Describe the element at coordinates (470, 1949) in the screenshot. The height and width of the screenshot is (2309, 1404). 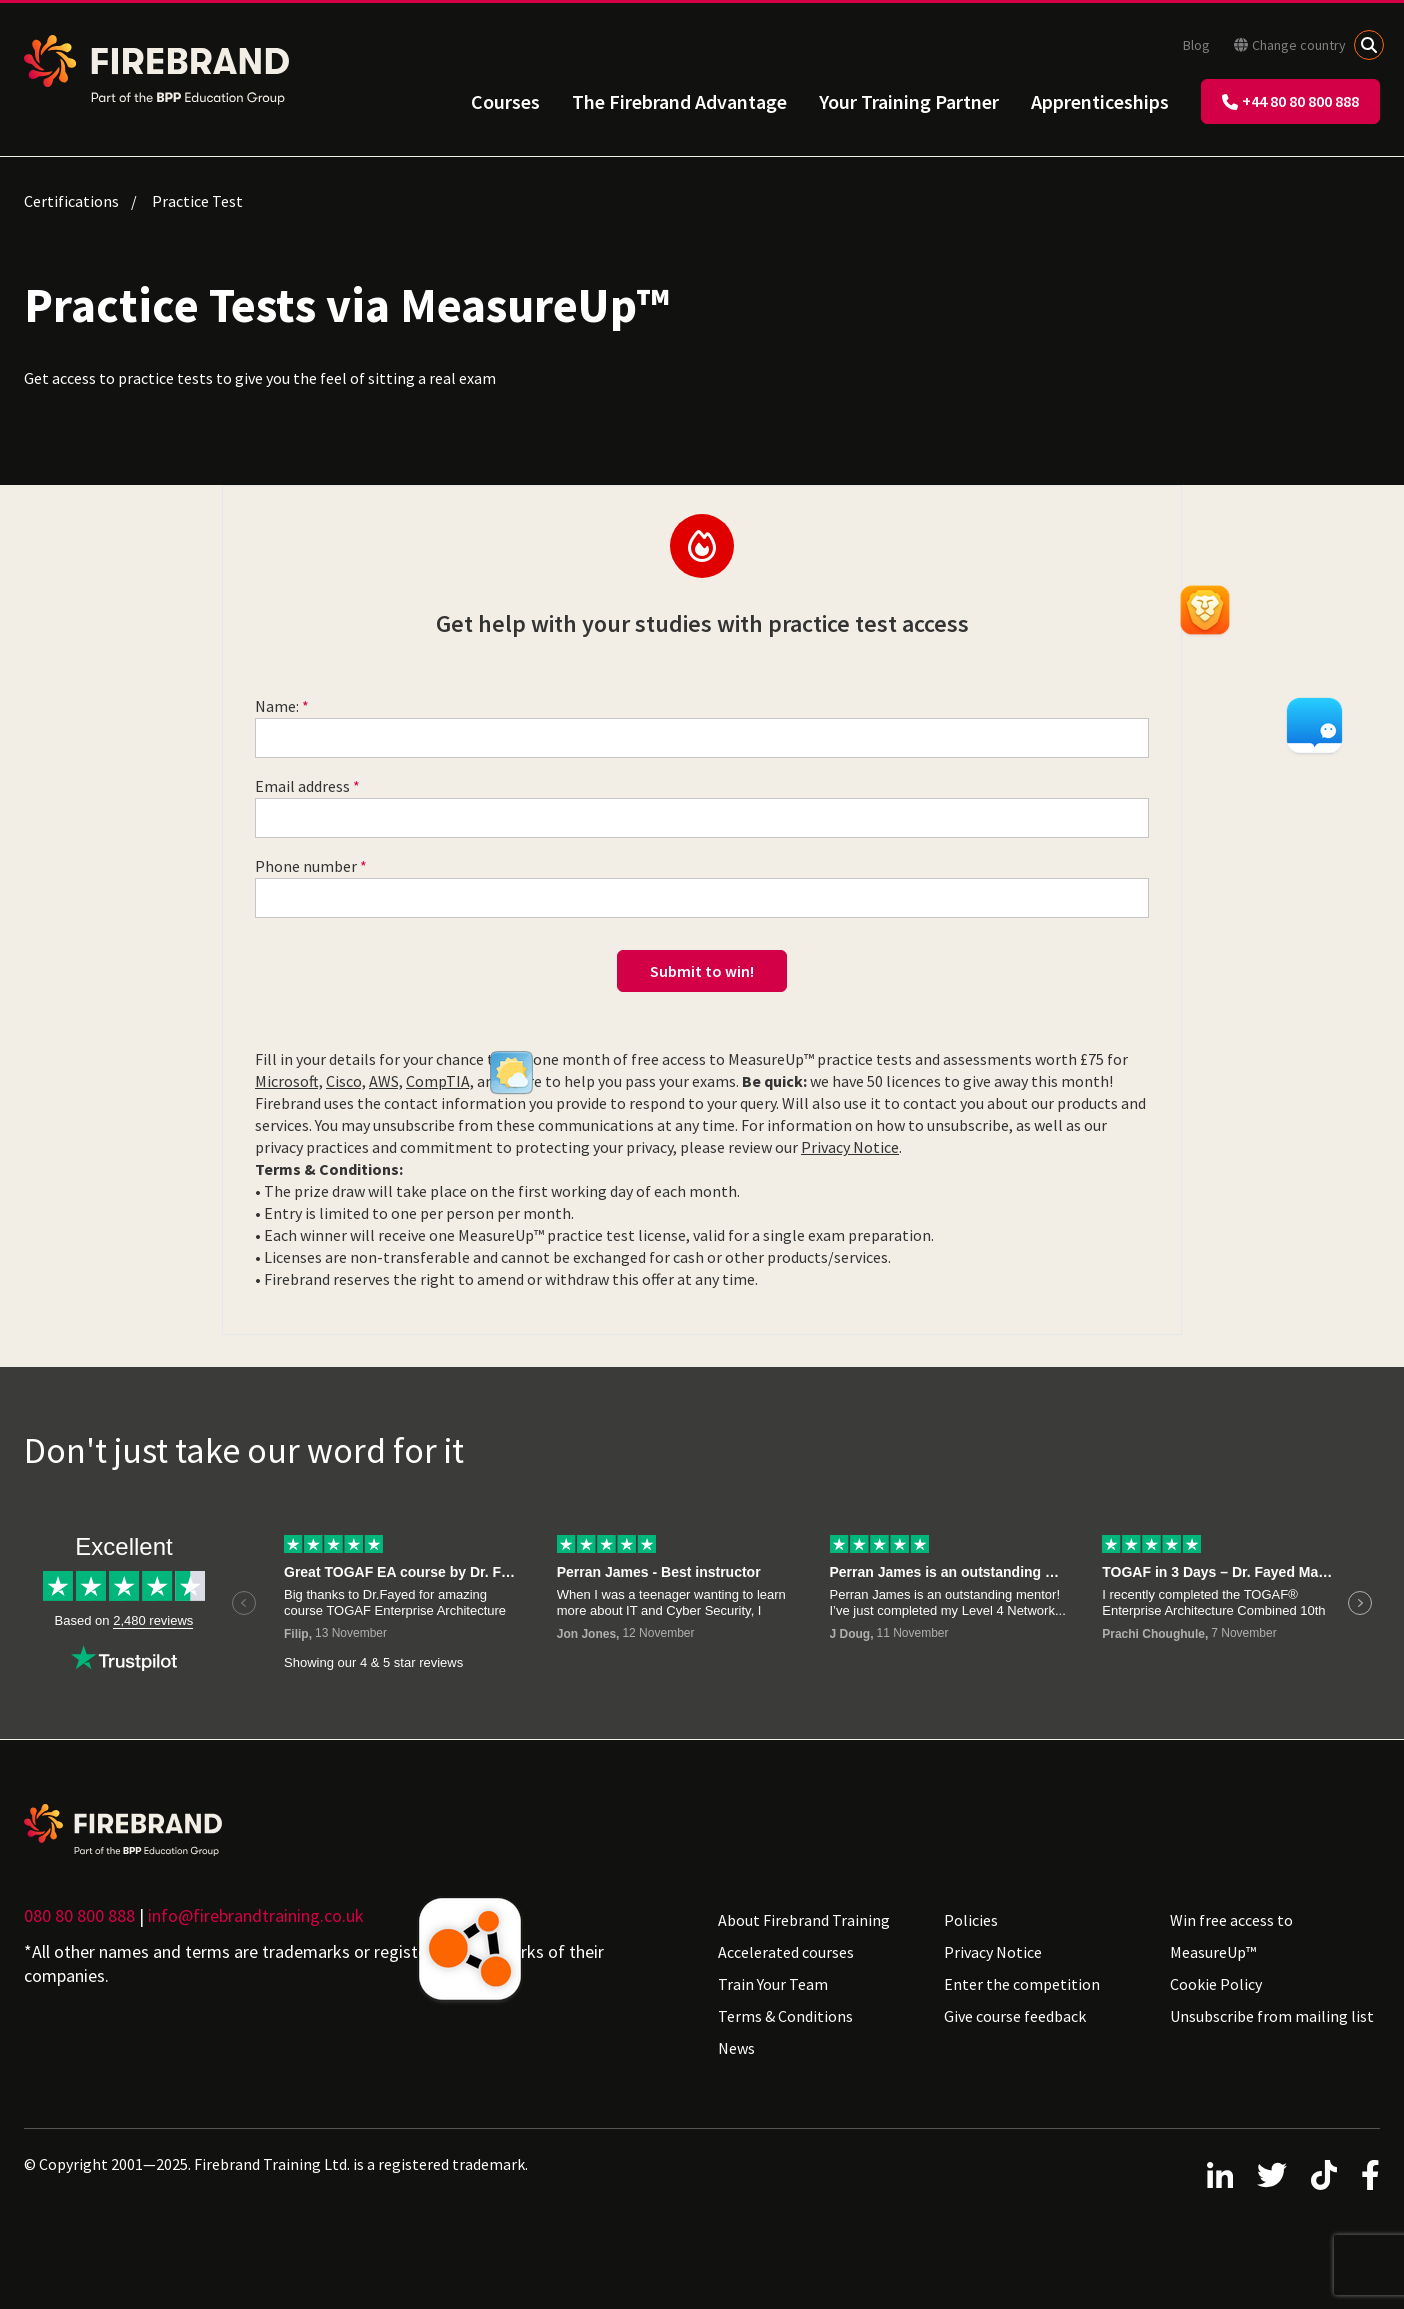
I see `launch BeamNG.drive vehicle simulation game` at that location.